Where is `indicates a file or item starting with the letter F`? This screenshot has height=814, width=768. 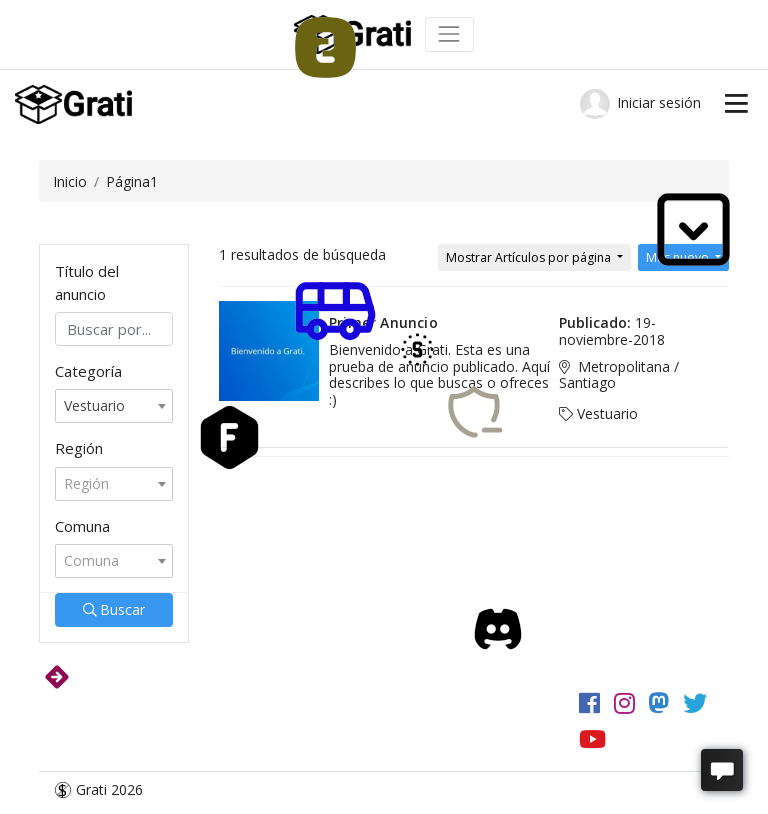
indicates a file or item starting with the letter F is located at coordinates (229, 437).